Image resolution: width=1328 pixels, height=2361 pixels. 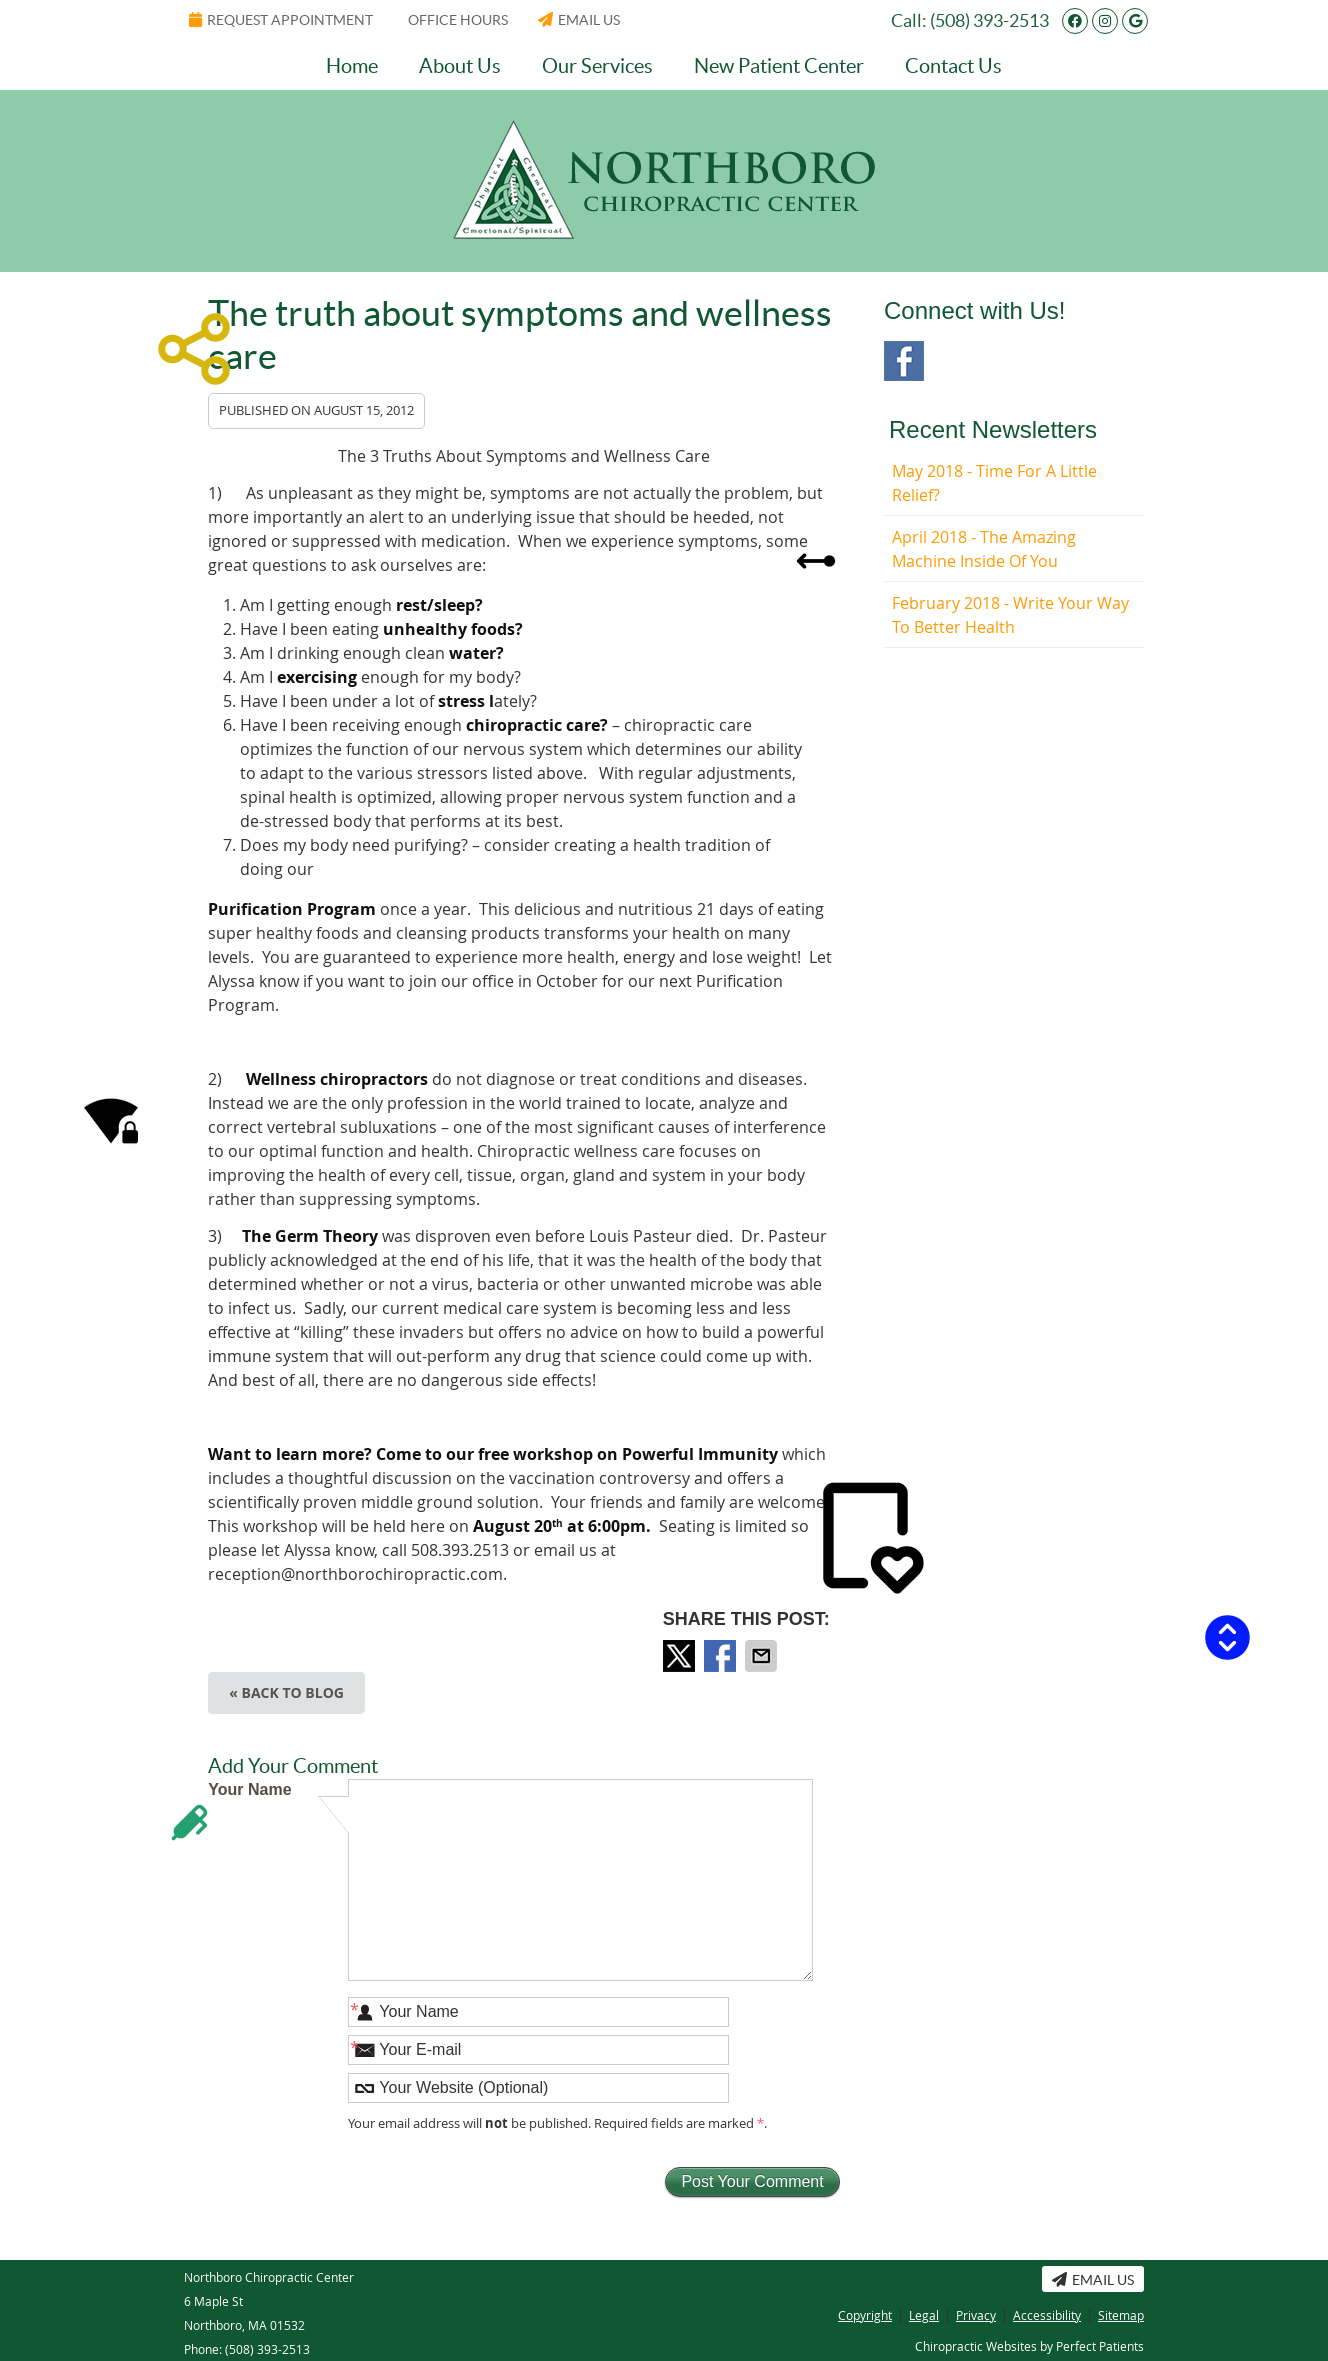 I want to click on expand or collapse a section, so click(x=1227, y=1637).